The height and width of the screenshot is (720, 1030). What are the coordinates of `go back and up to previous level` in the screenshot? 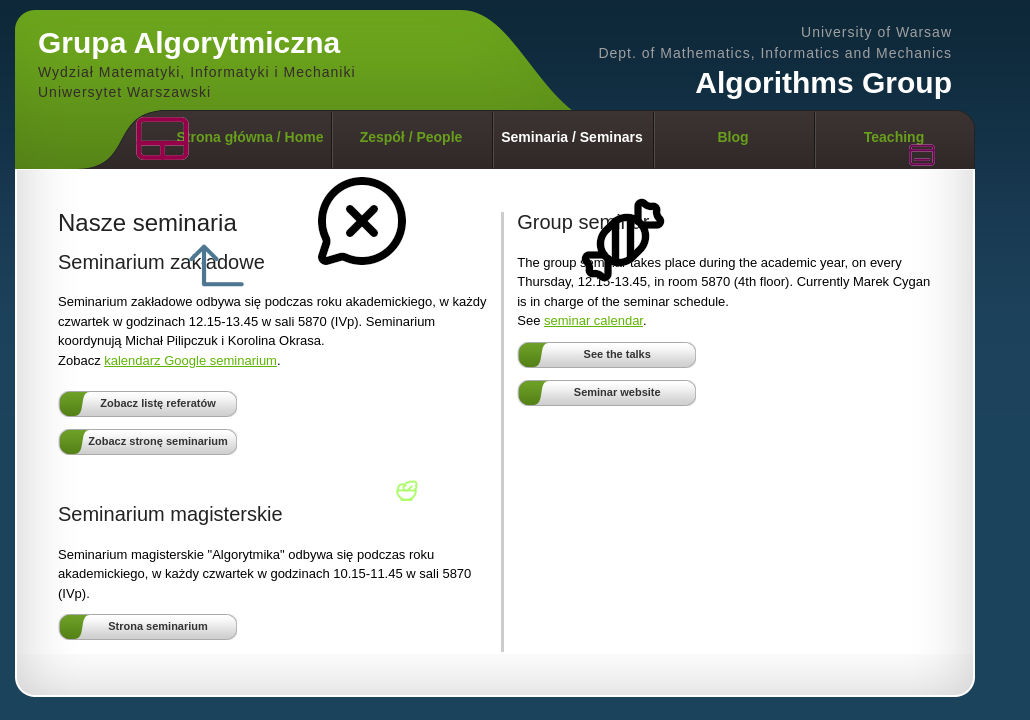 It's located at (214, 267).